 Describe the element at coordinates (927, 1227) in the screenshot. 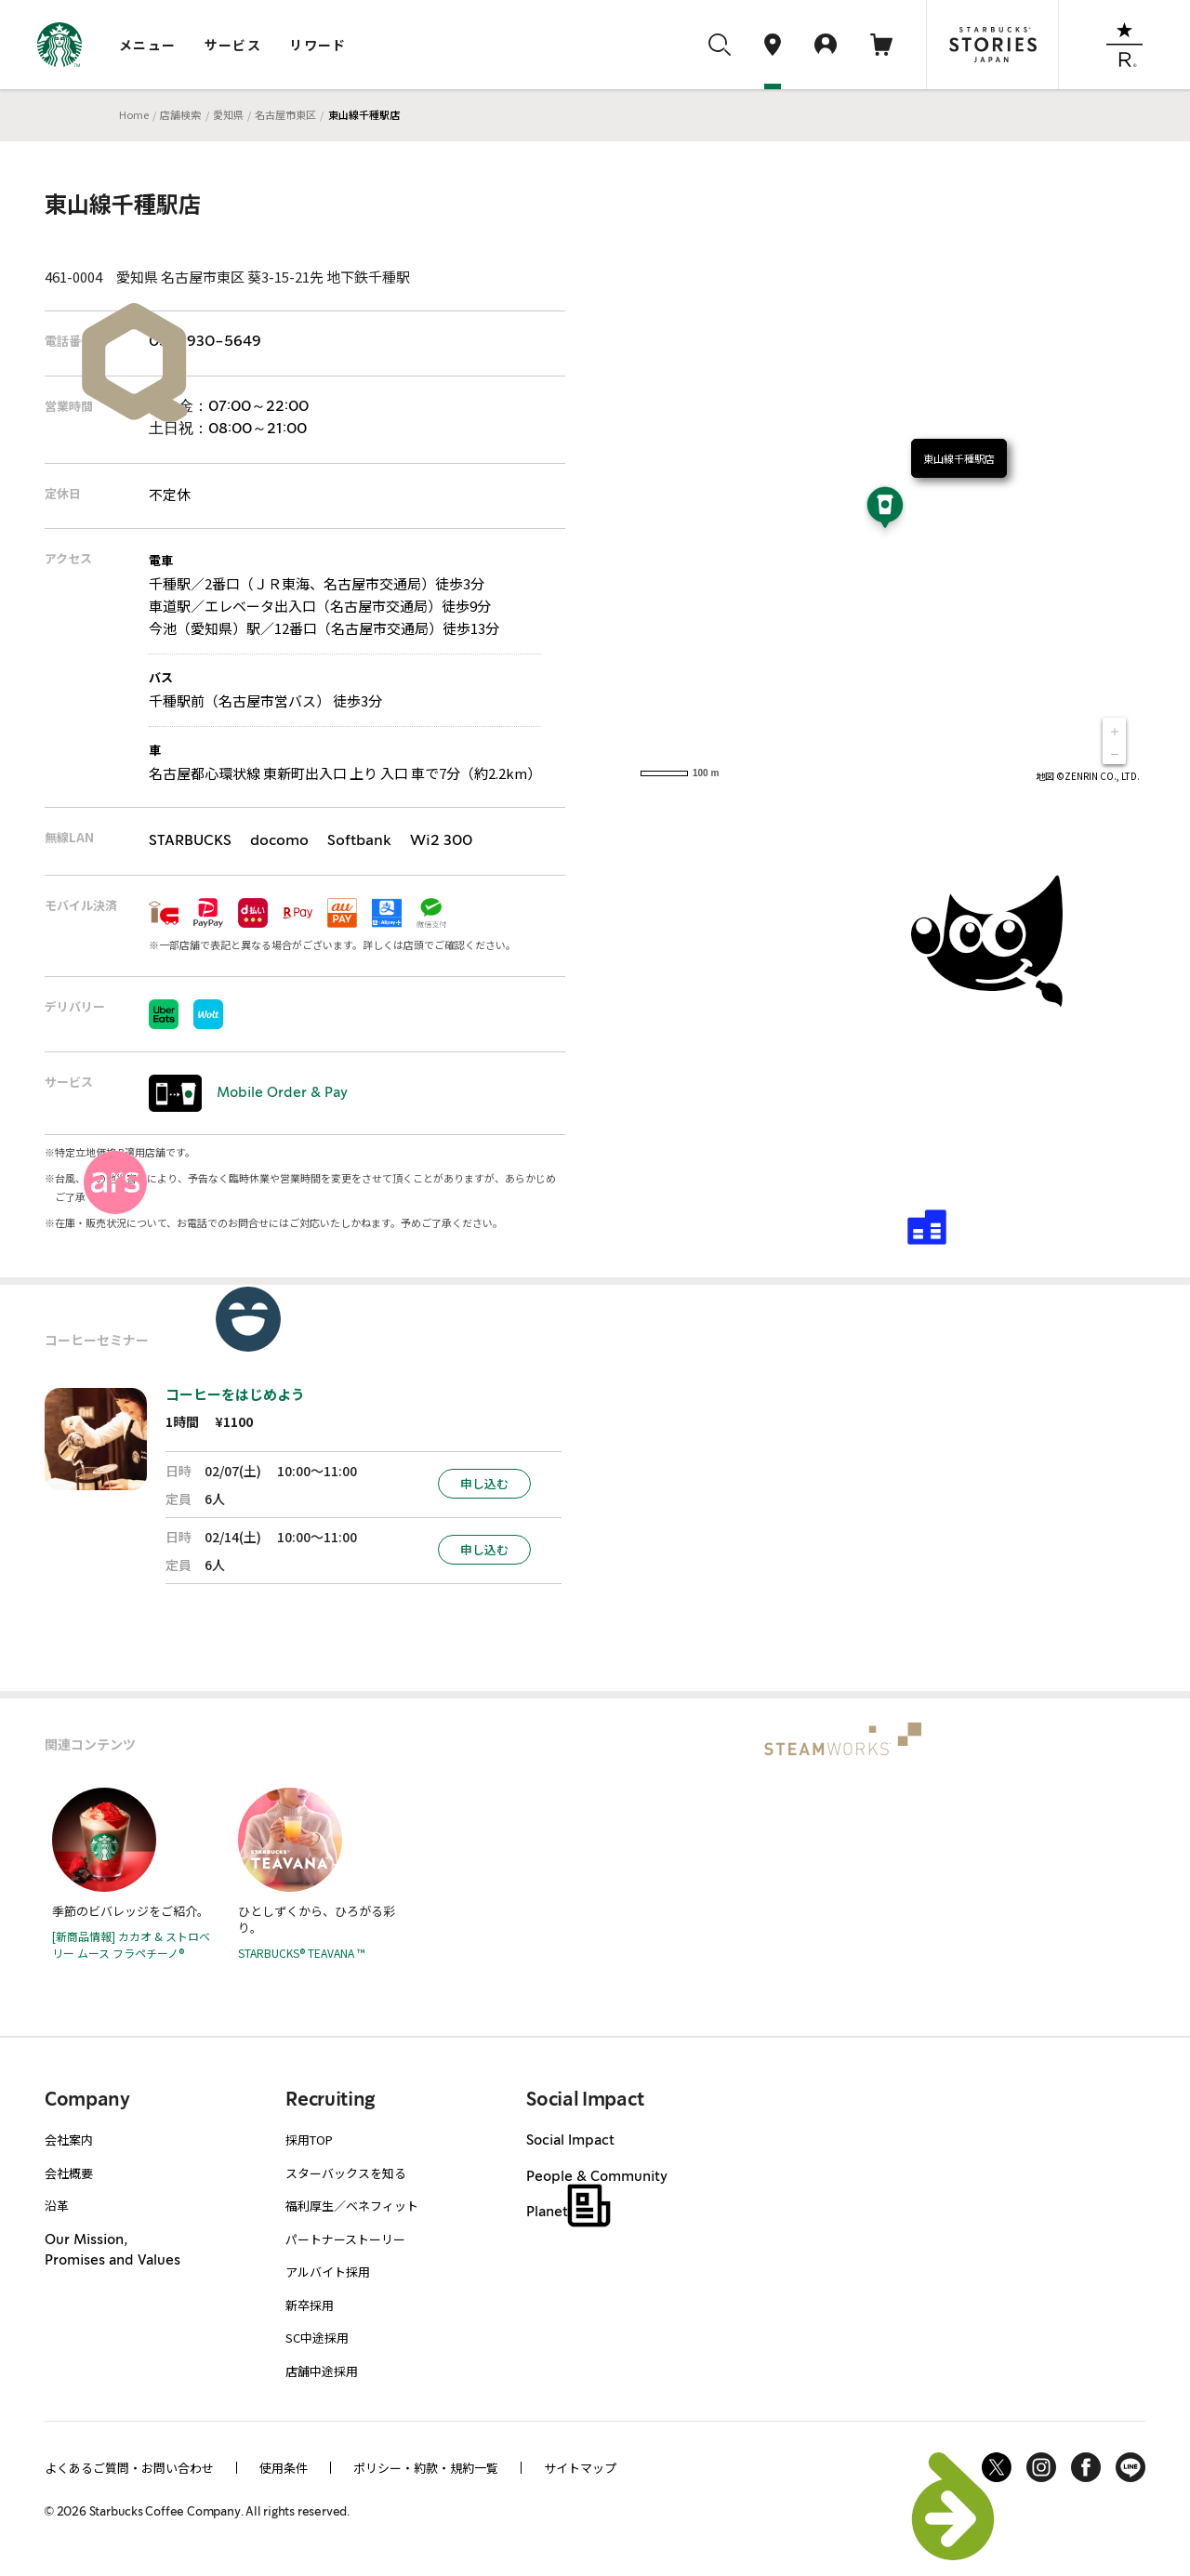

I see `access database or data storage` at that location.